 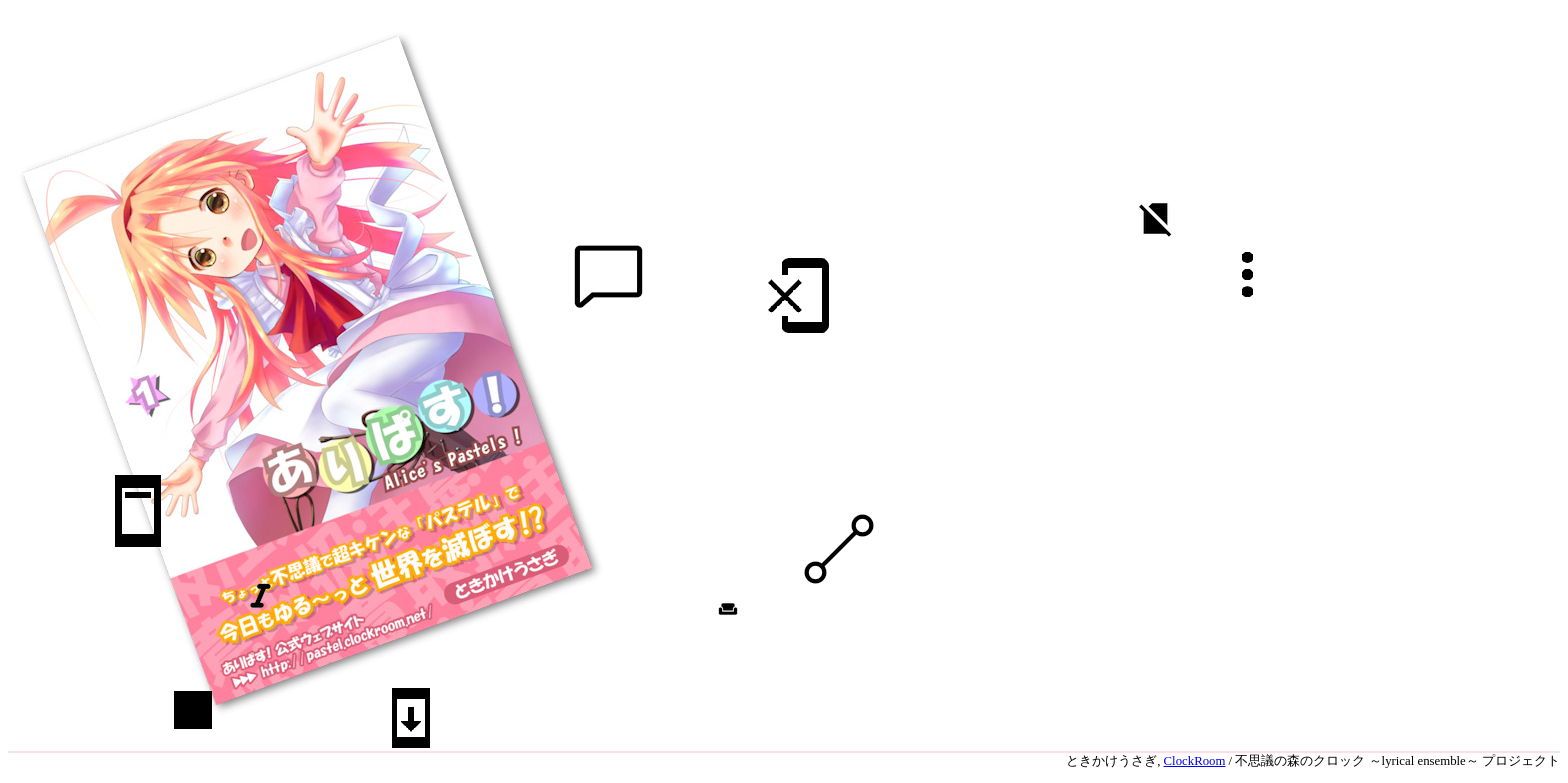 What do you see at coordinates (411, 718) in the screenshot?
I see `system update available for download` at bounding box center [411, 718].